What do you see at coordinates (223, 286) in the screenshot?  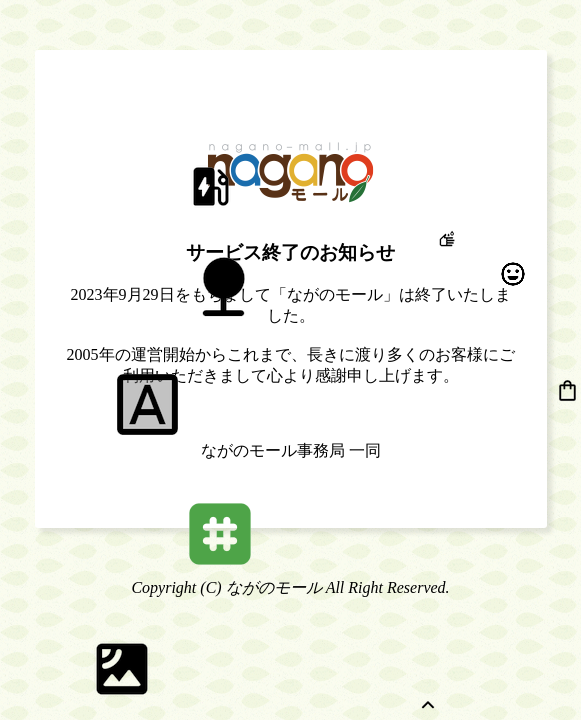 I see `view nature or outdoor content` at bounding box center [223, 286].